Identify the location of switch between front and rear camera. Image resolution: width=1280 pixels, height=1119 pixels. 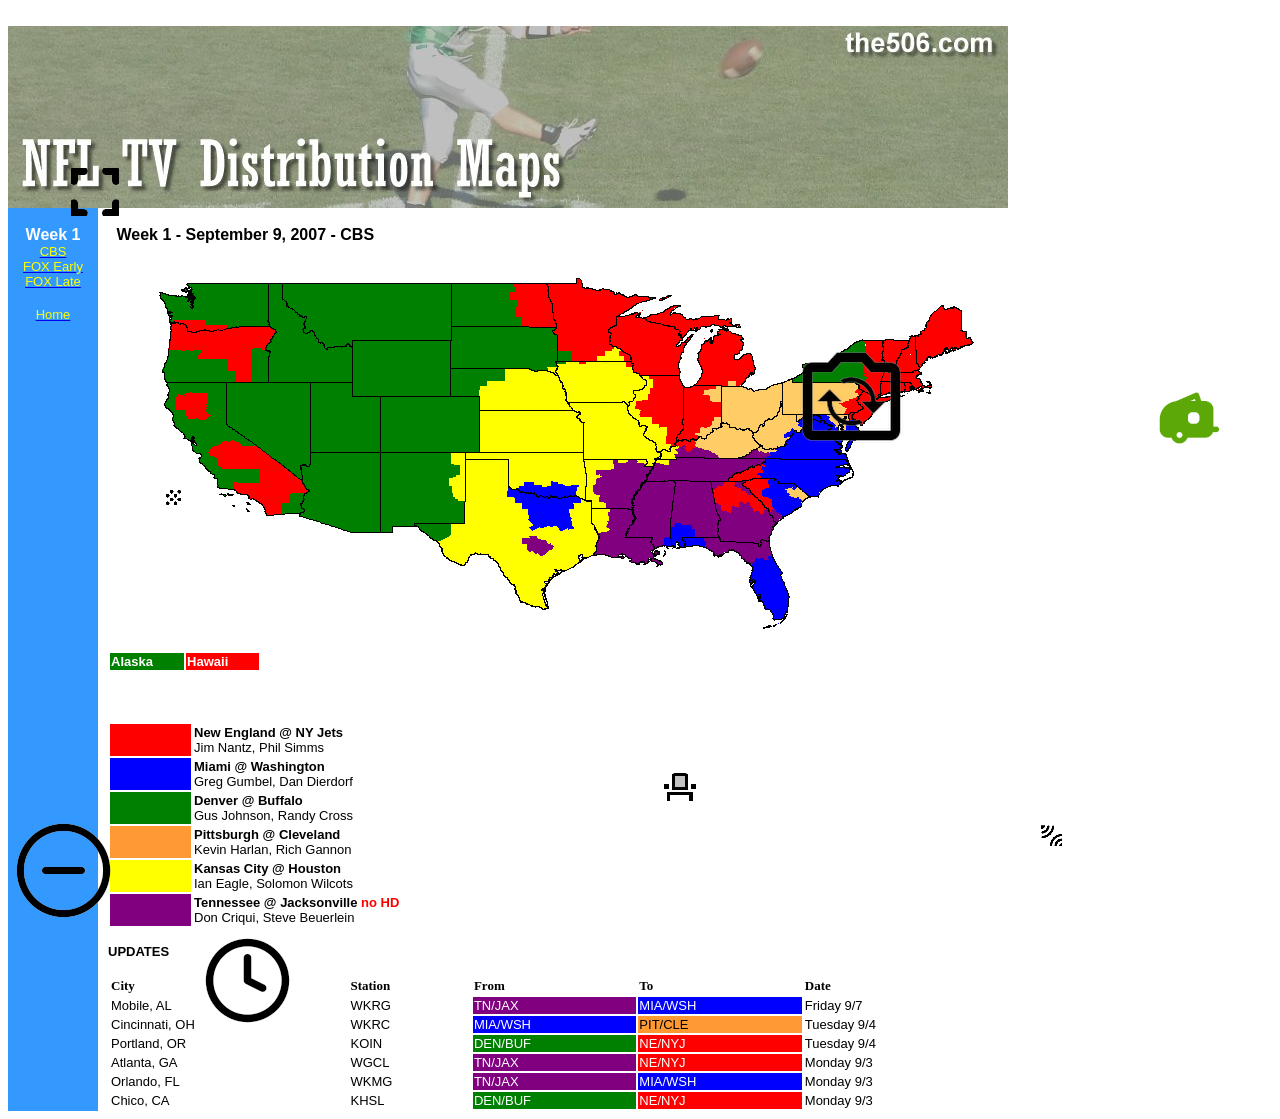
(851, 396).